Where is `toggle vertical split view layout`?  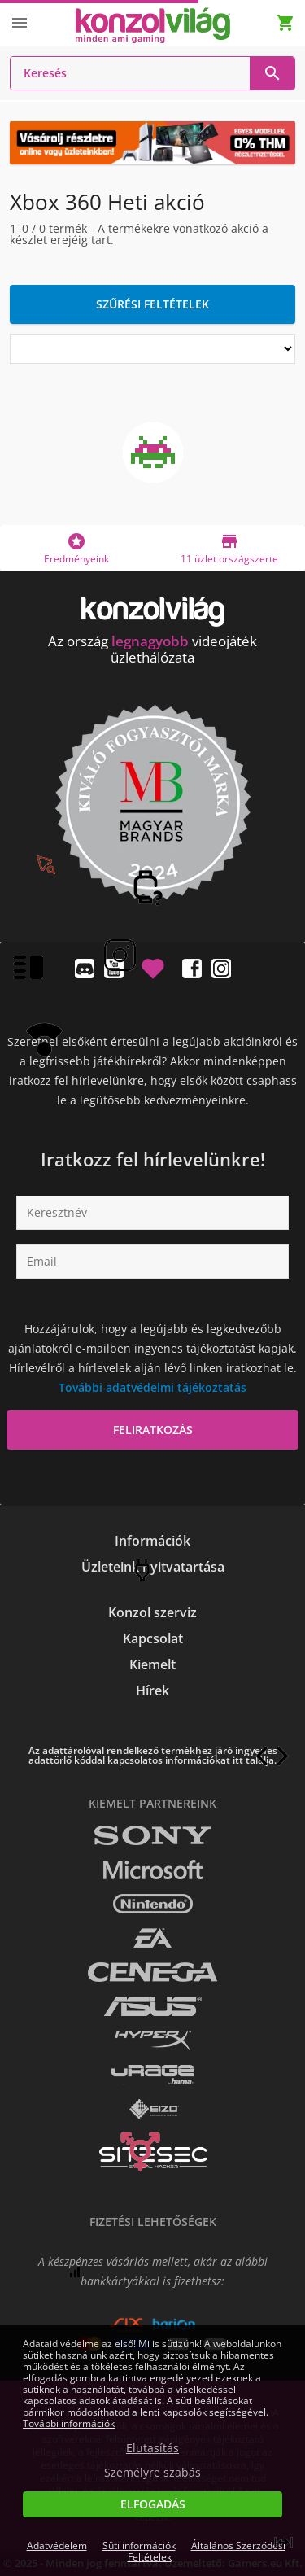 toggle vertical split view layout is located at coordinates (28, 967).